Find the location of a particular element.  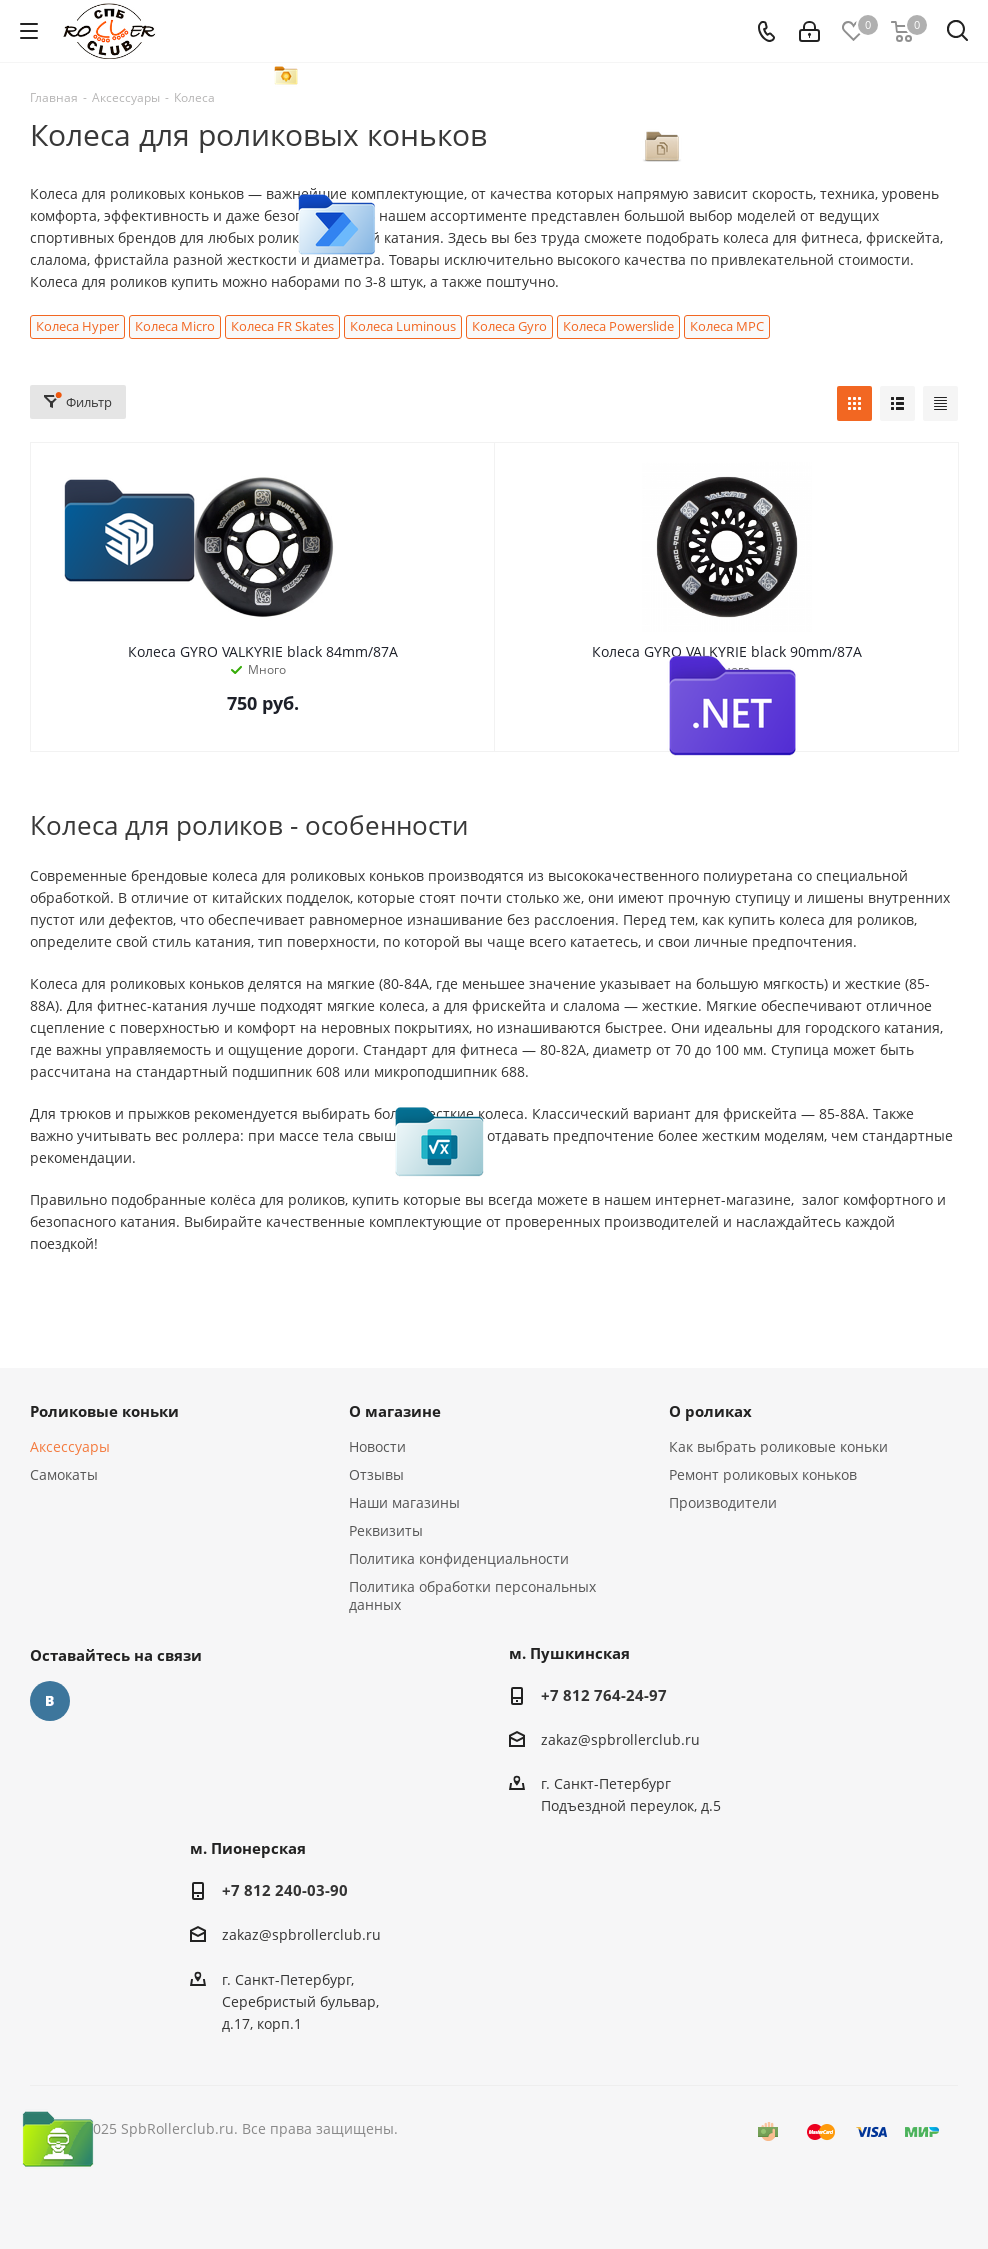

open microsoft math solver files folder is located at coordinates (439, 1144).